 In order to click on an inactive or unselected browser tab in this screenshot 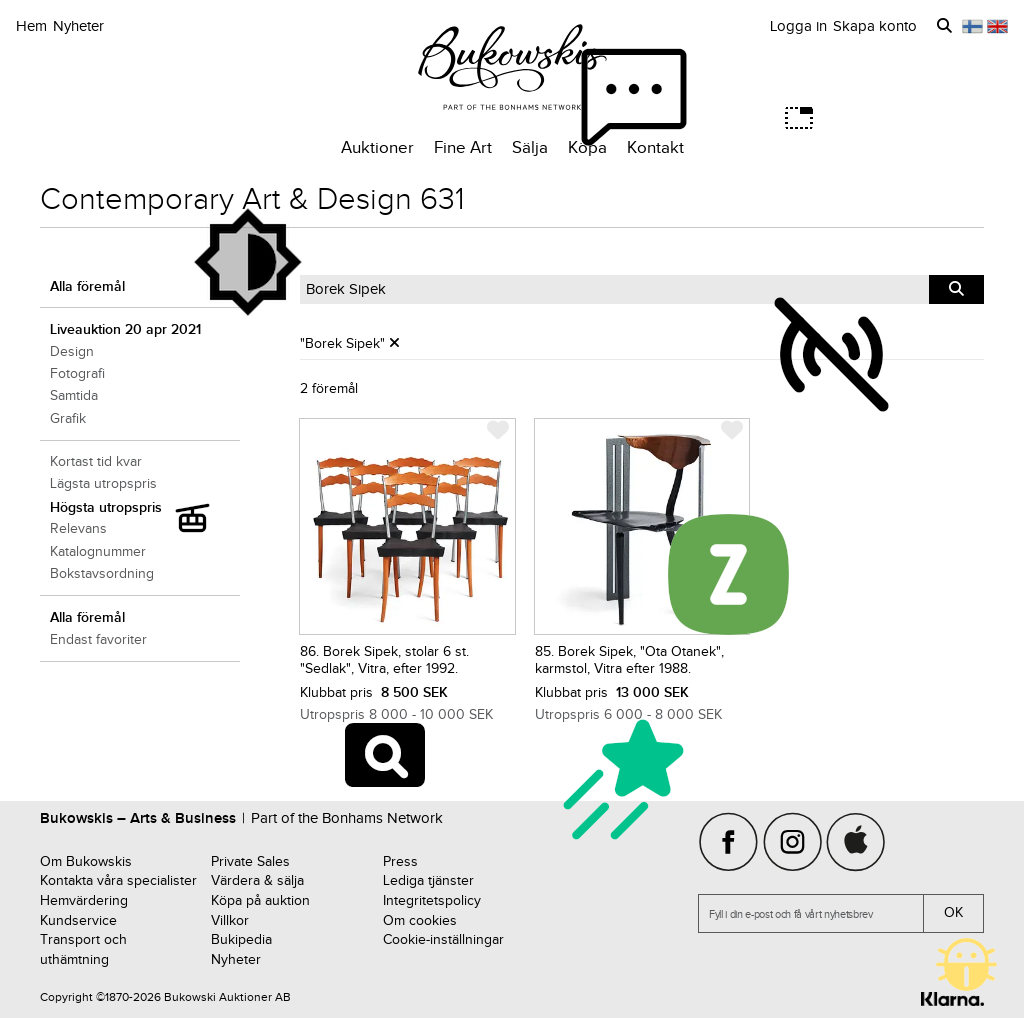, I will do `click(799, 118)`.